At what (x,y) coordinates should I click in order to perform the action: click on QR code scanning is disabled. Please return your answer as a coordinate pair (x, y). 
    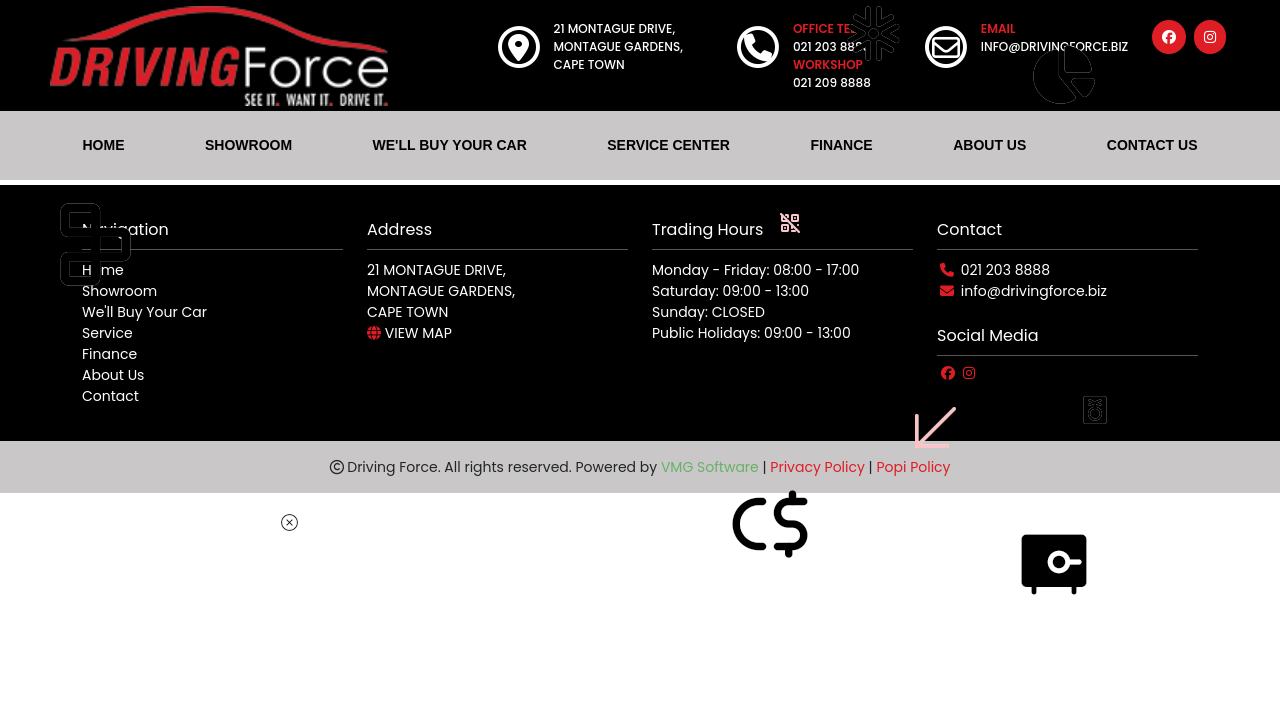
    Looking at the image, I should click on (790, 223).